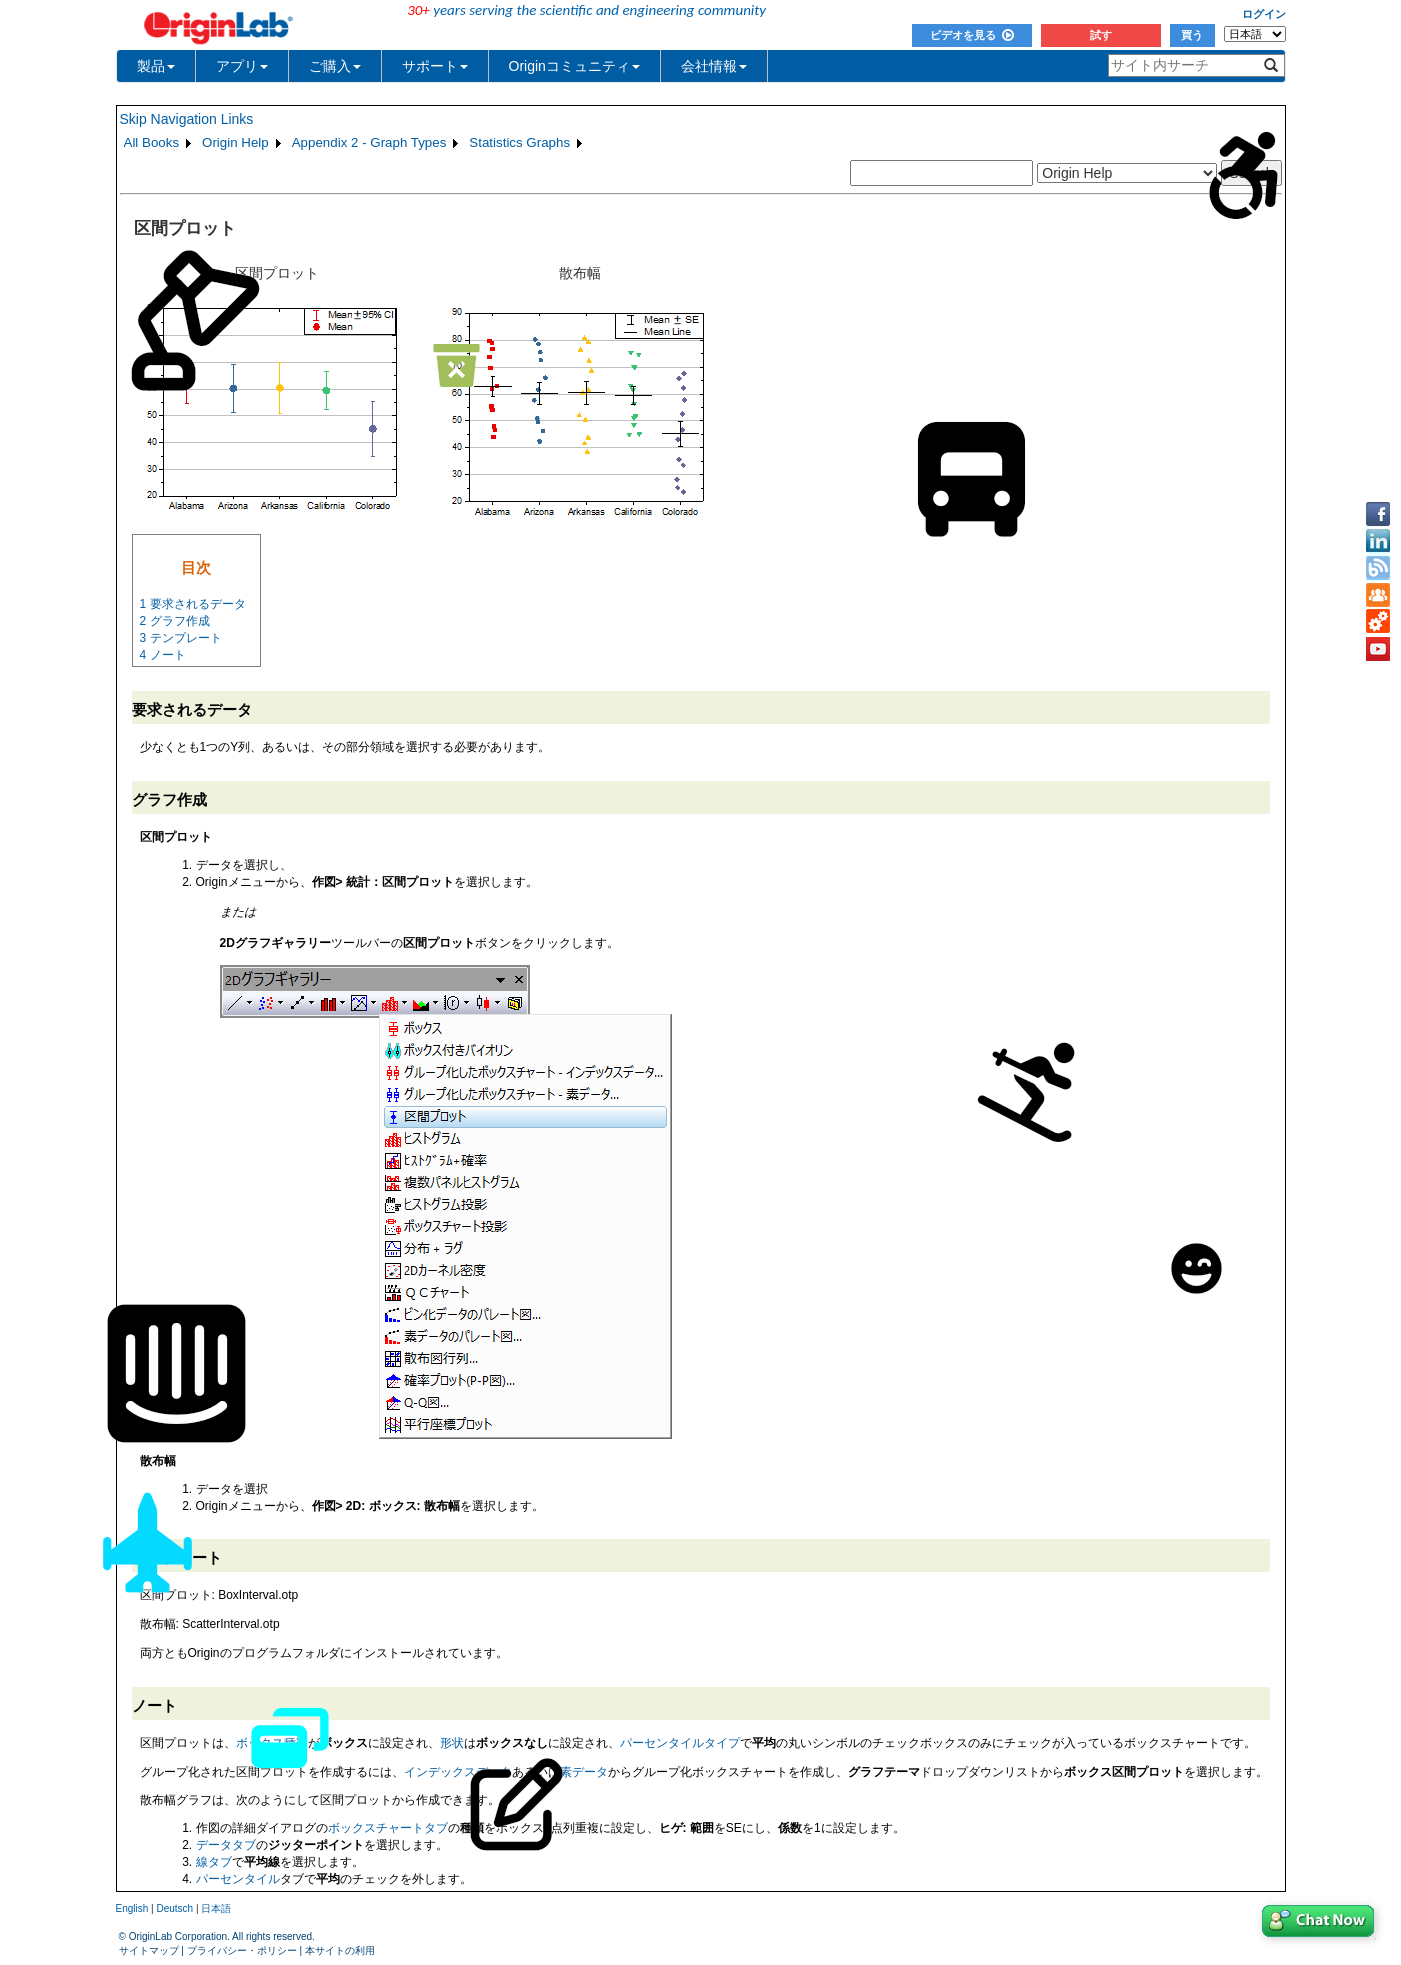 This screenshot has height=1965, width=1401. What do you see at coordinates (517, 1804) in the screenshot?
I see `edit or compose a new document` at bounding box center [517, 1804].